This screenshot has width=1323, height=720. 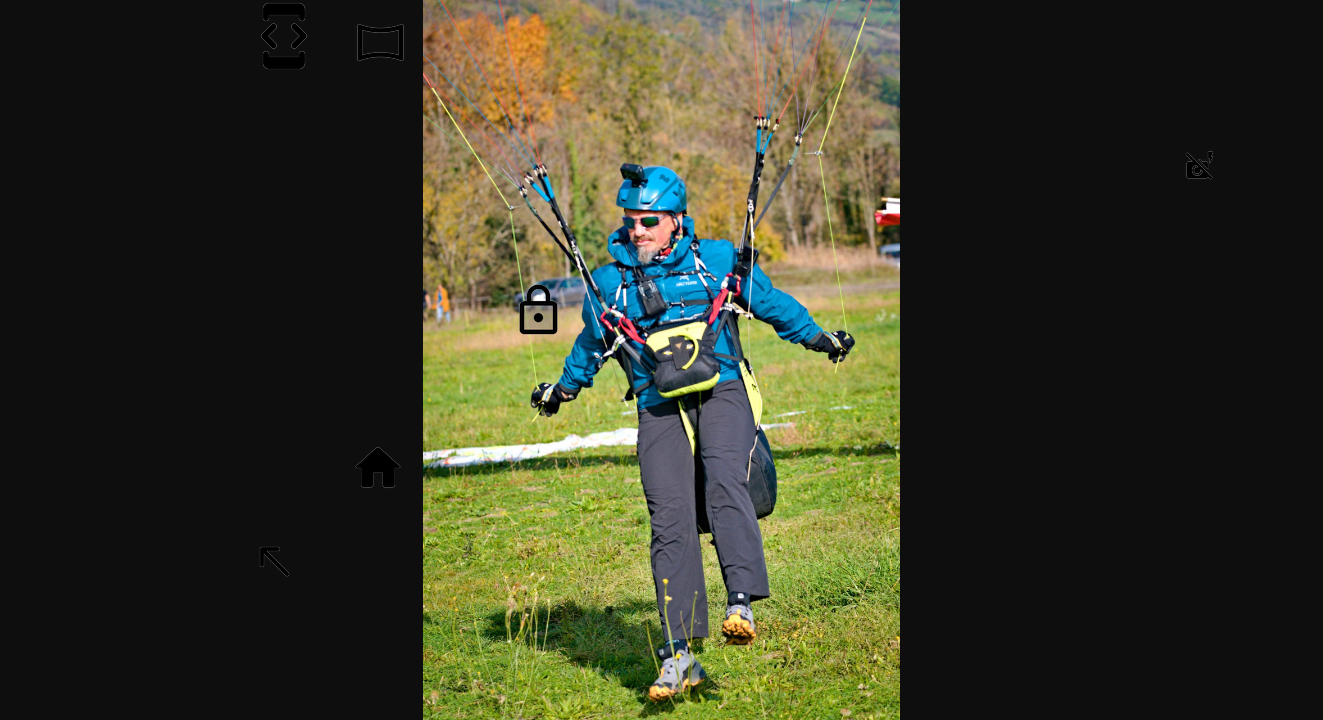 I want to click on lock or secure this item, so click(x=538, y=310).